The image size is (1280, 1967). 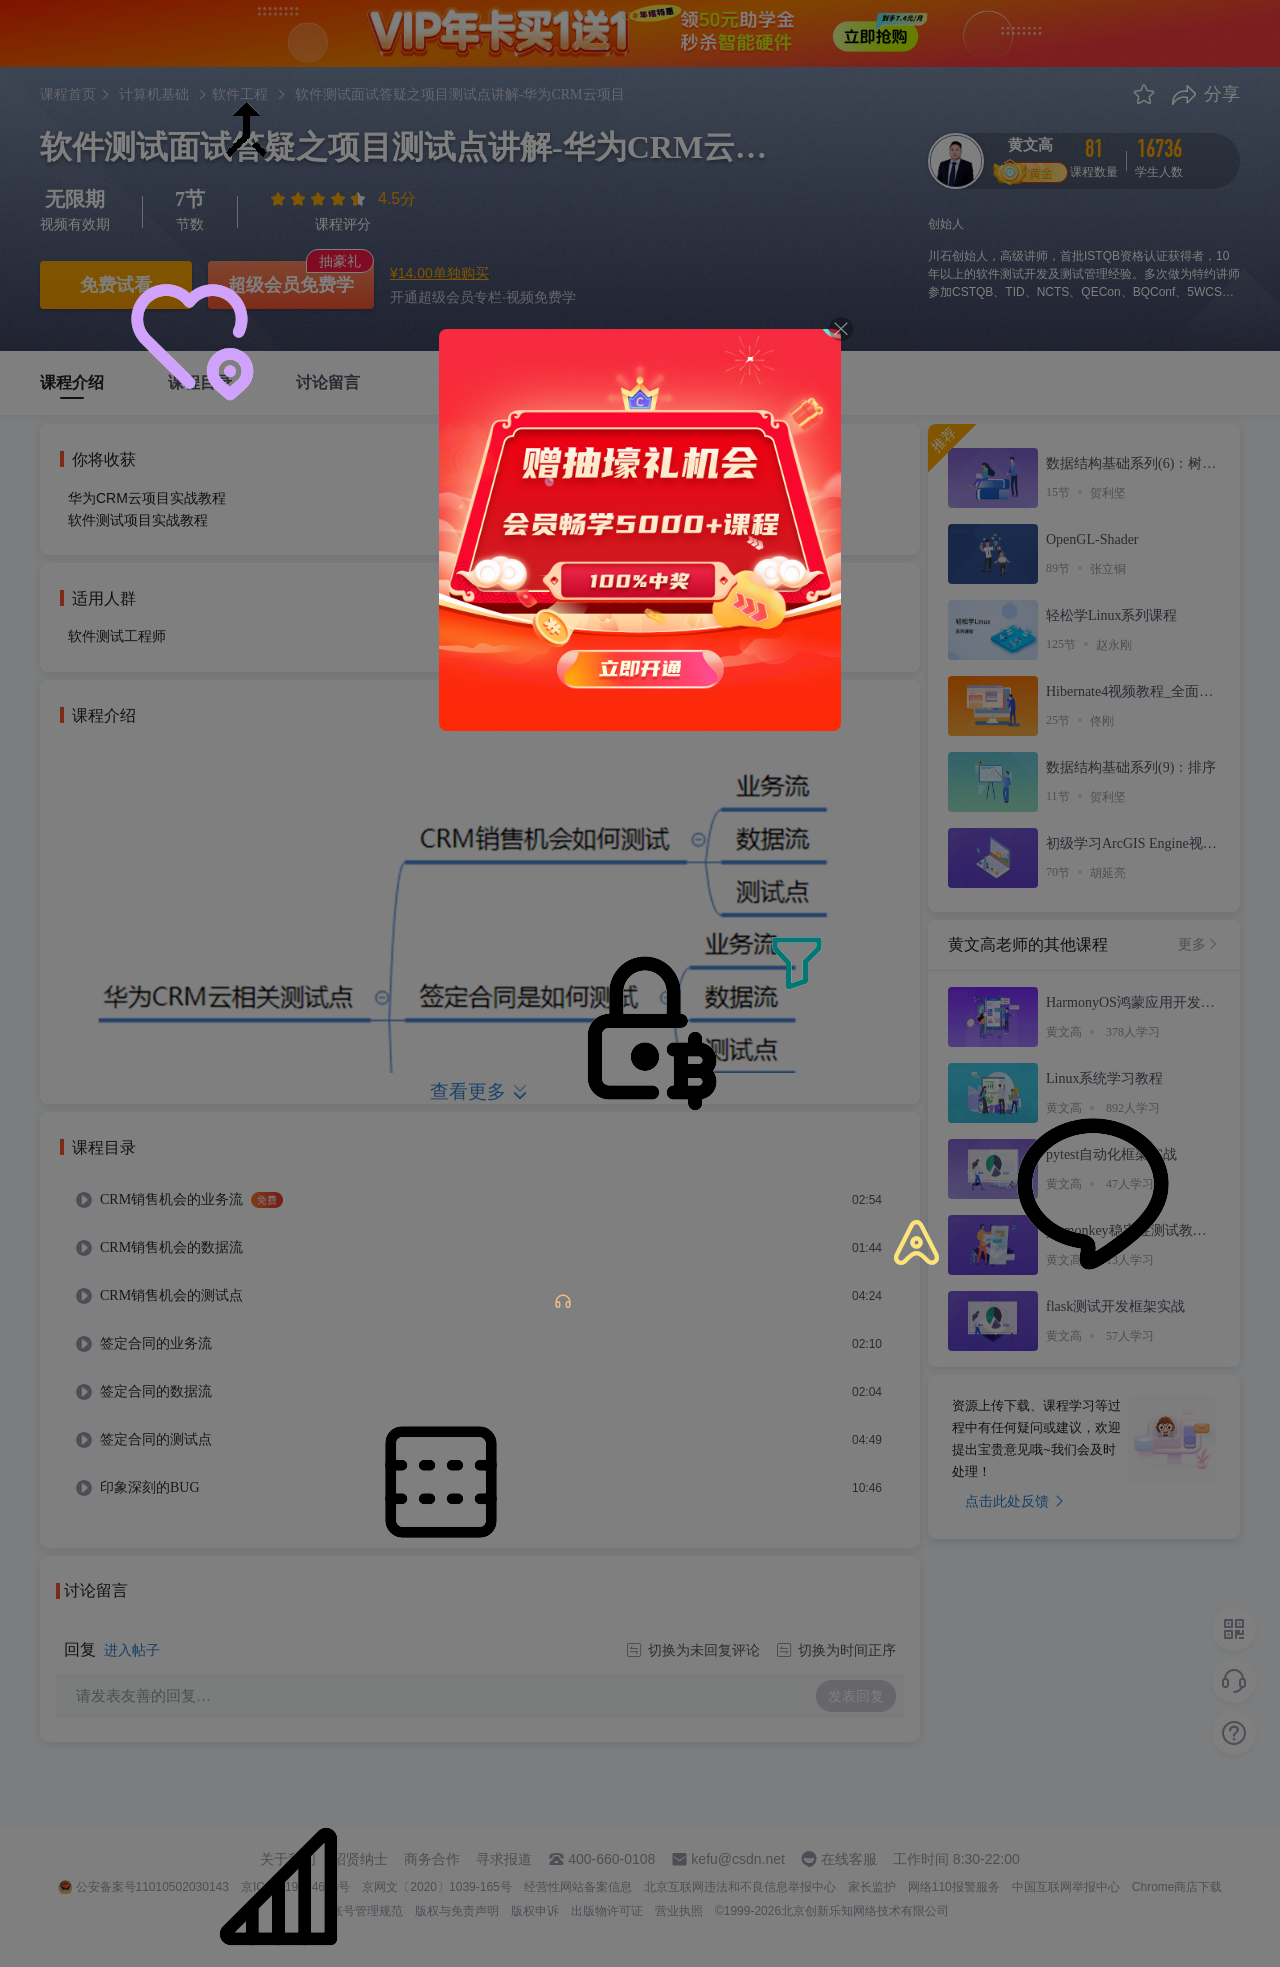 I want to click on access audio or music player, so click(x=563, y=1302).